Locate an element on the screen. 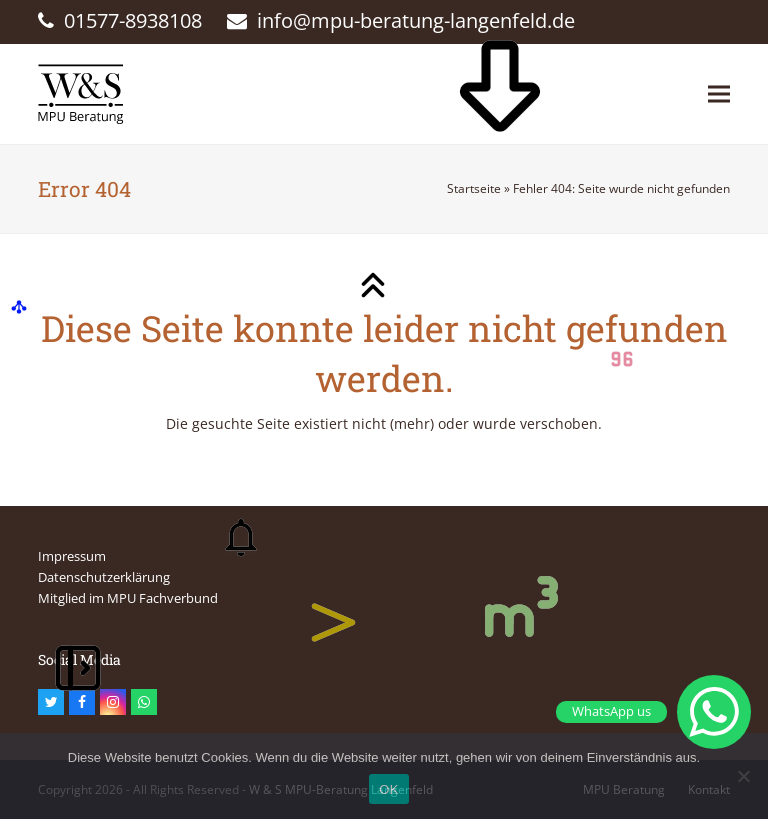  view your notifications is located at coordinates (241, 537).